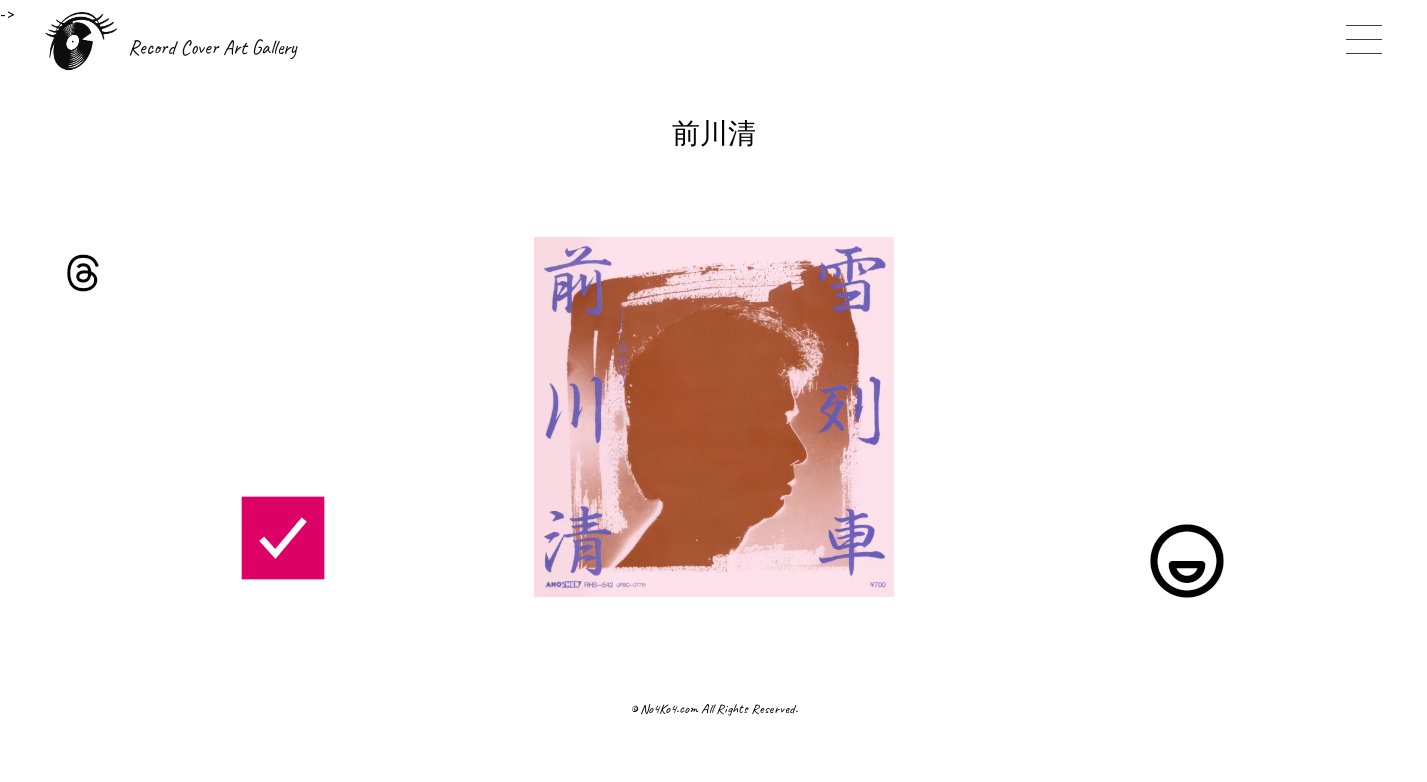 The width and height of the screenshot is (1427, 782). I want to click on open funimation streaming app, so click(1187, 561).